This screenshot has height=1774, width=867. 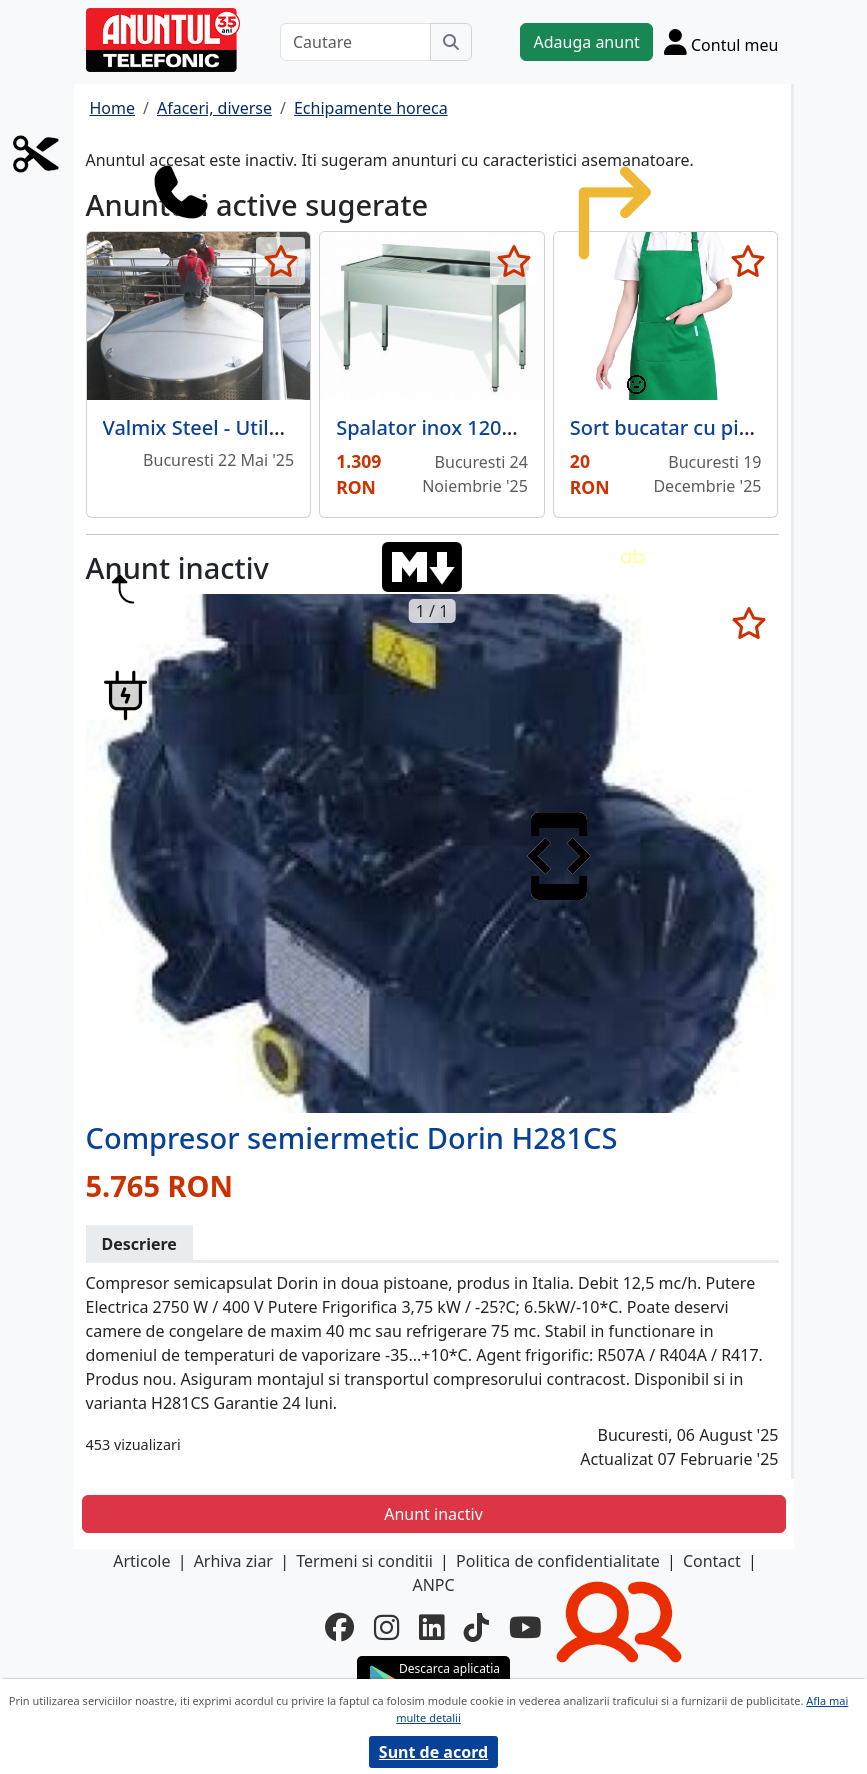 I want to click on cut selected content, so click(x=35, y=154).